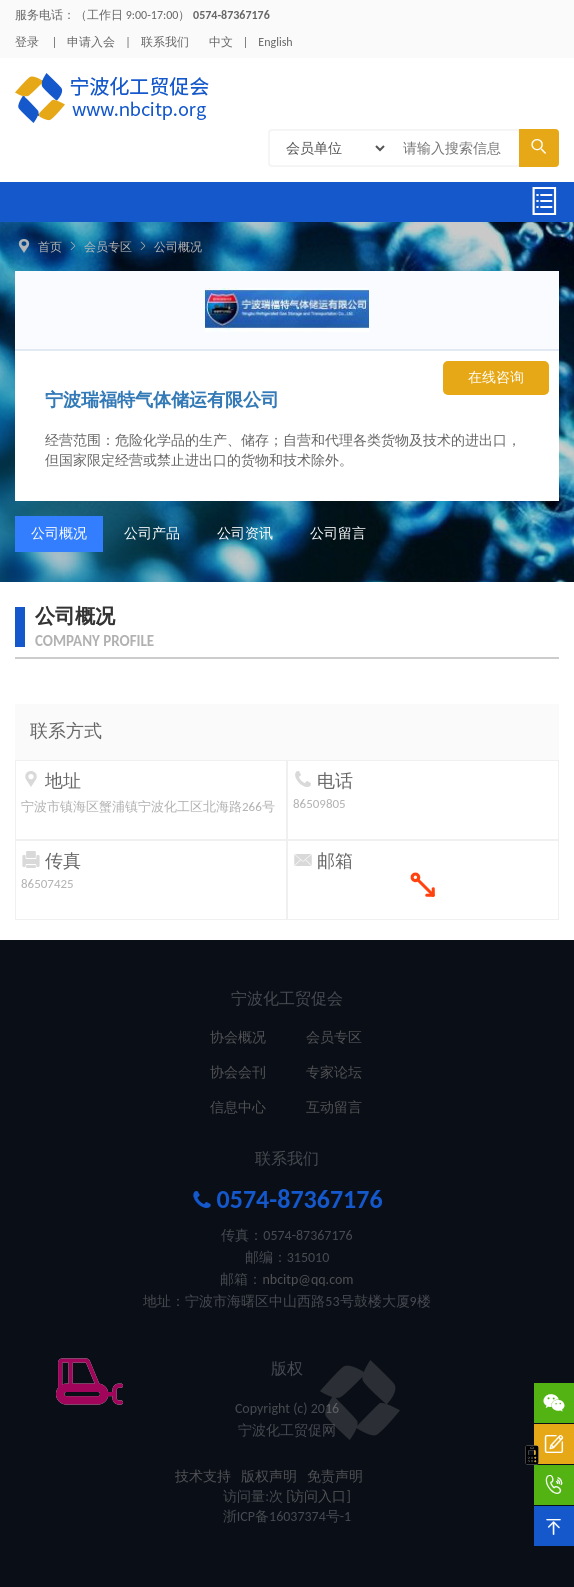  Describe the element at coordinates (89, 1381) in the screenshot. I see `construction or building feature` at that location.